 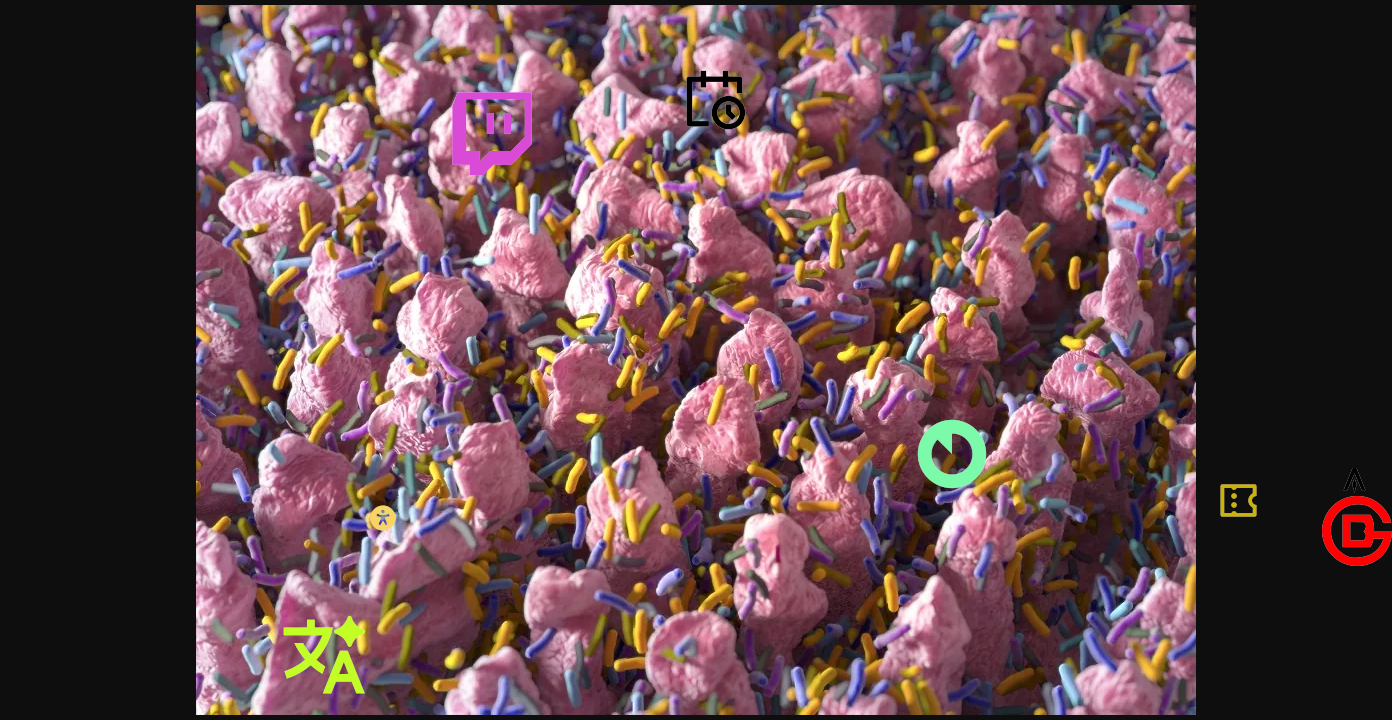 What do you see at coordinates (1238, 500) in the screenshot?
I see `view available coupons or discounts` at bounding box center [1238, 500].